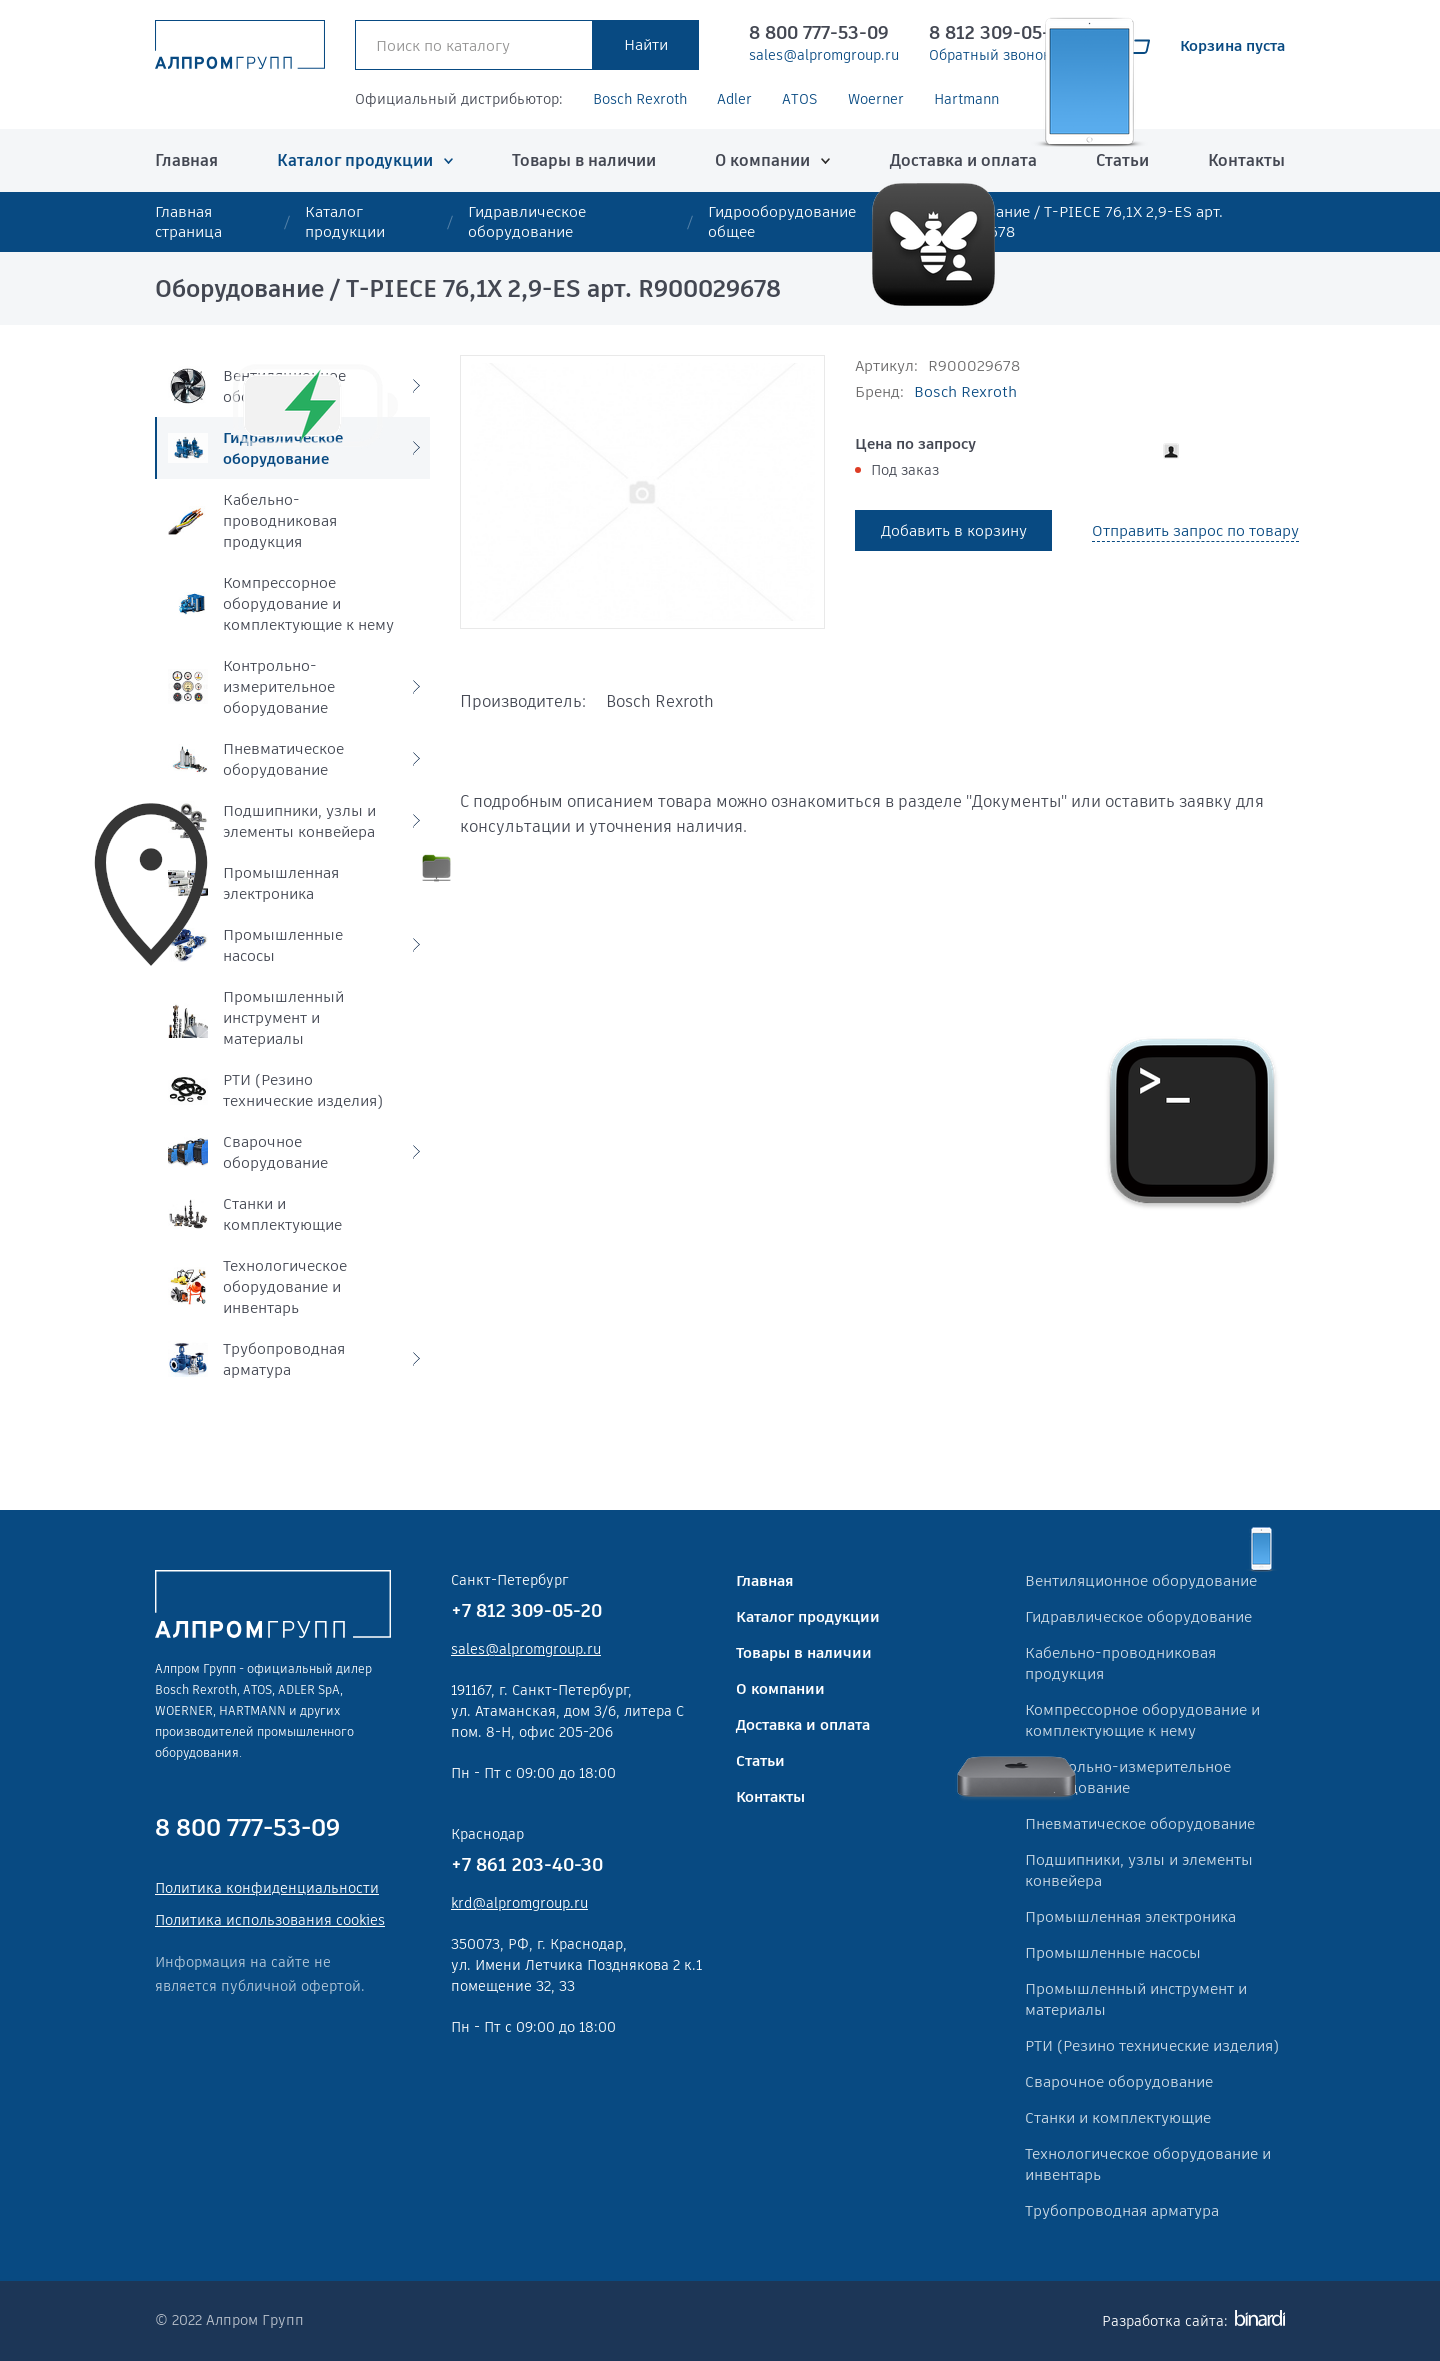 This screenshot has width=1440, height=2361. Describe the element at coordinates (315, 405) in the screenshot. I see `indicates battery is charging at 70% capacity` at that location.